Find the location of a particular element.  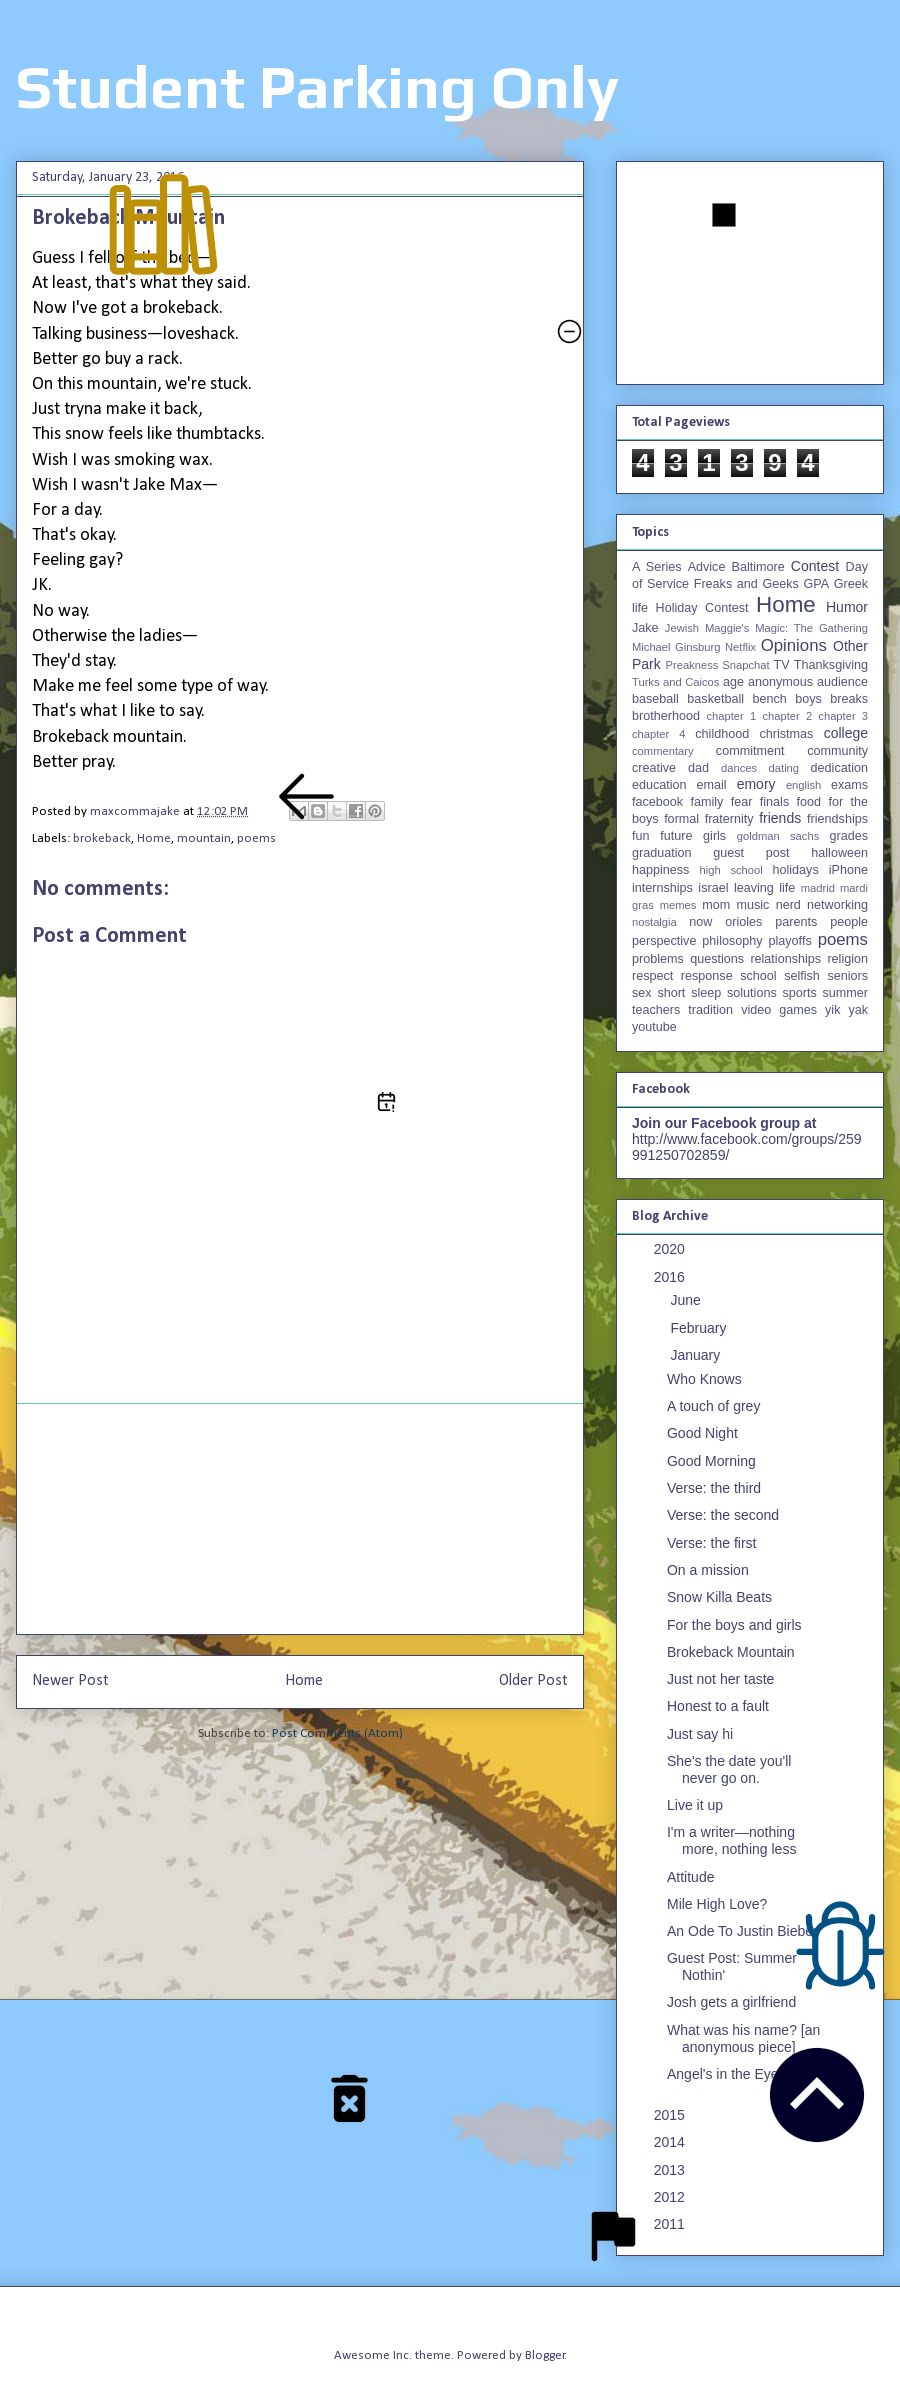

access your library or collection is located at coordinates (163, 224).